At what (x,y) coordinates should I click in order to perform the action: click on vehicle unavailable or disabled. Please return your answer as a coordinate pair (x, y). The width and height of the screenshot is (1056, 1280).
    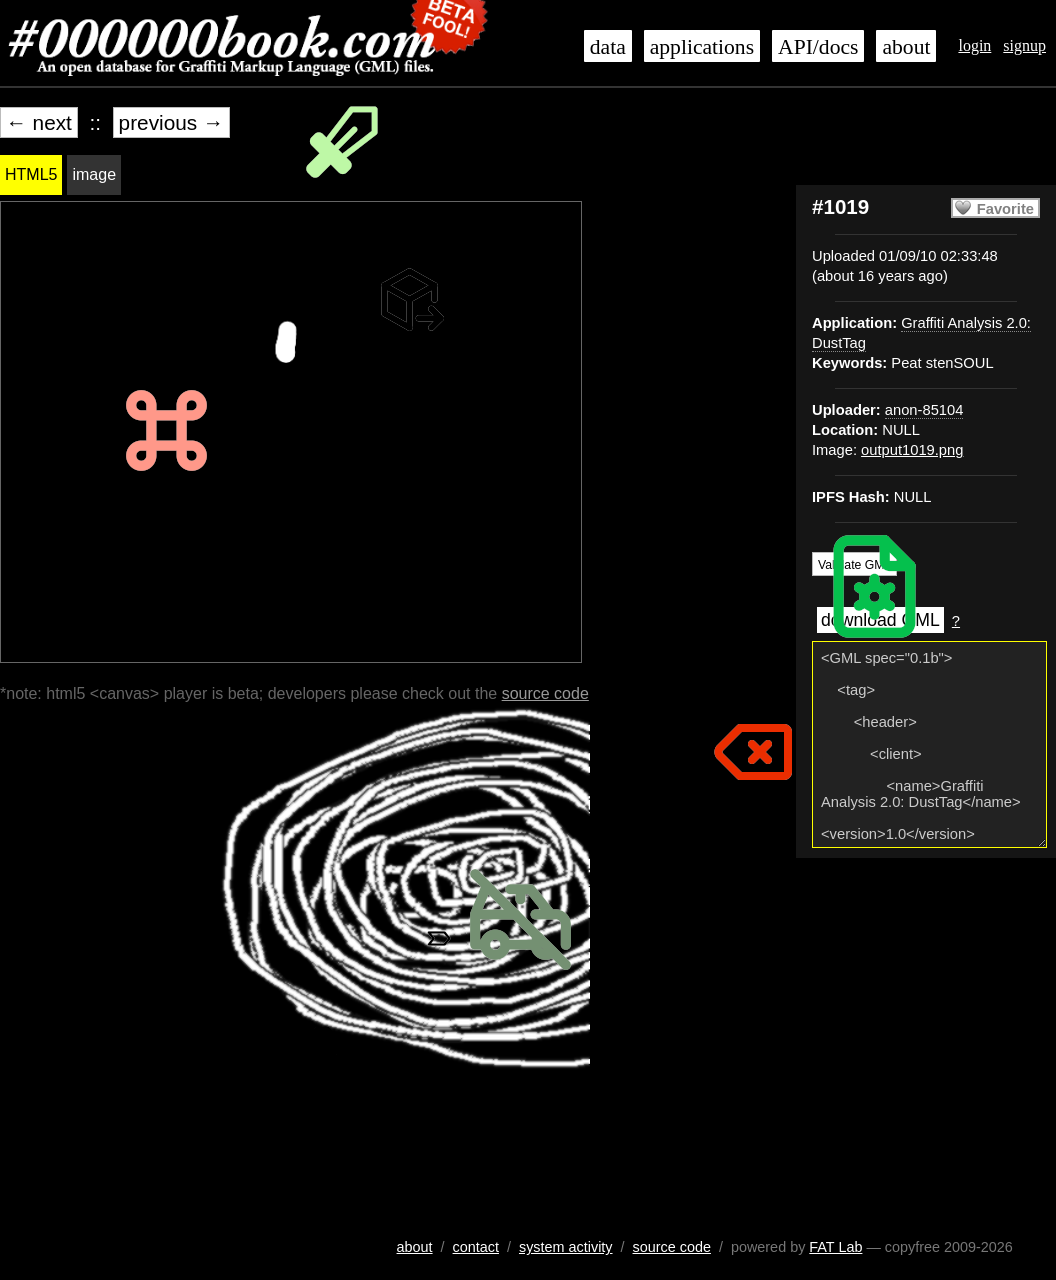
    Looking at the image, I should click on (520, 919).